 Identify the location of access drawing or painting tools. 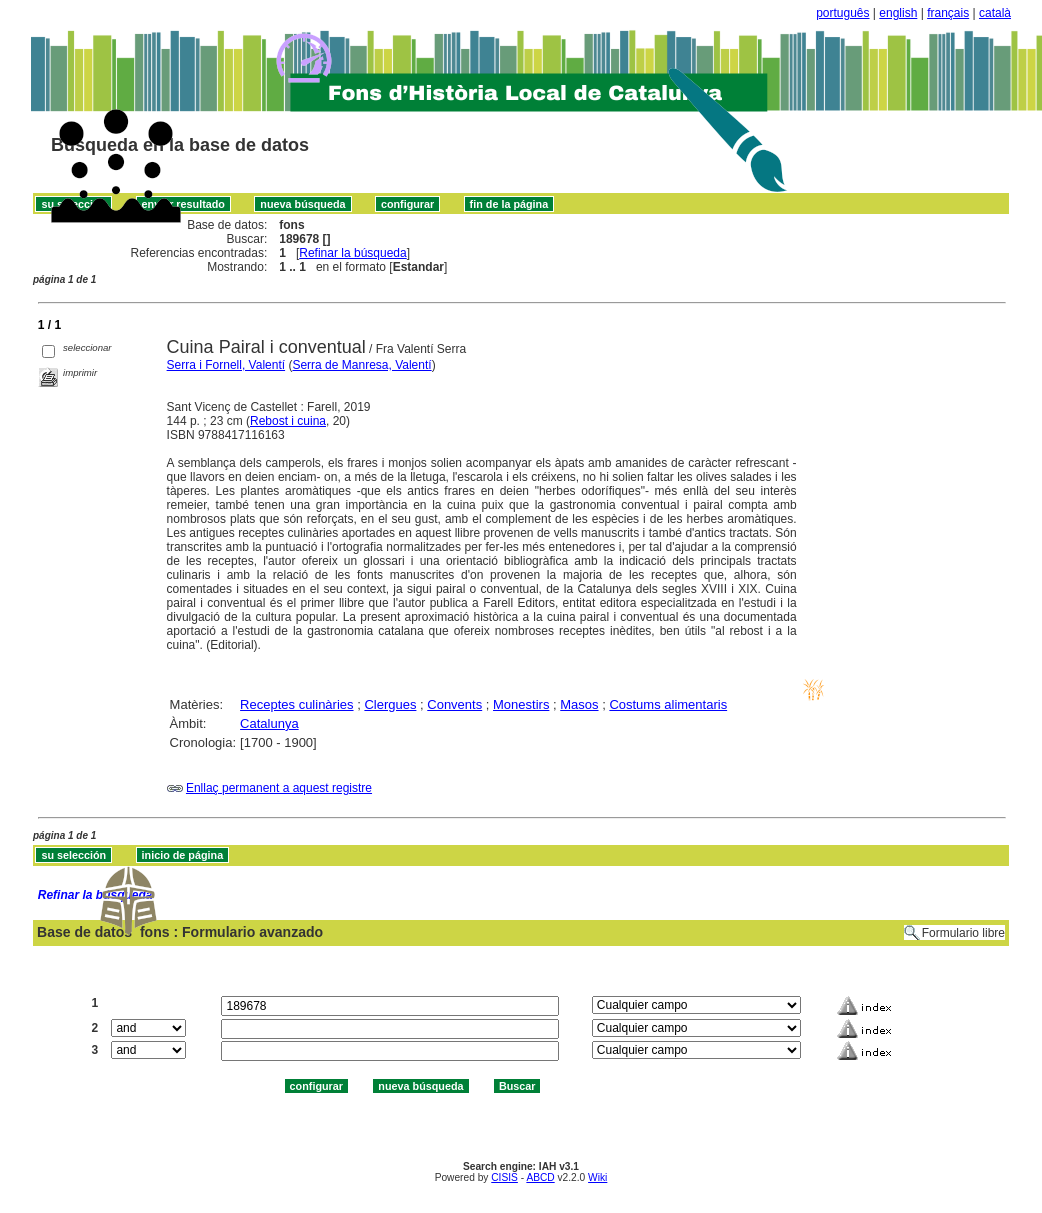
(728, 130).